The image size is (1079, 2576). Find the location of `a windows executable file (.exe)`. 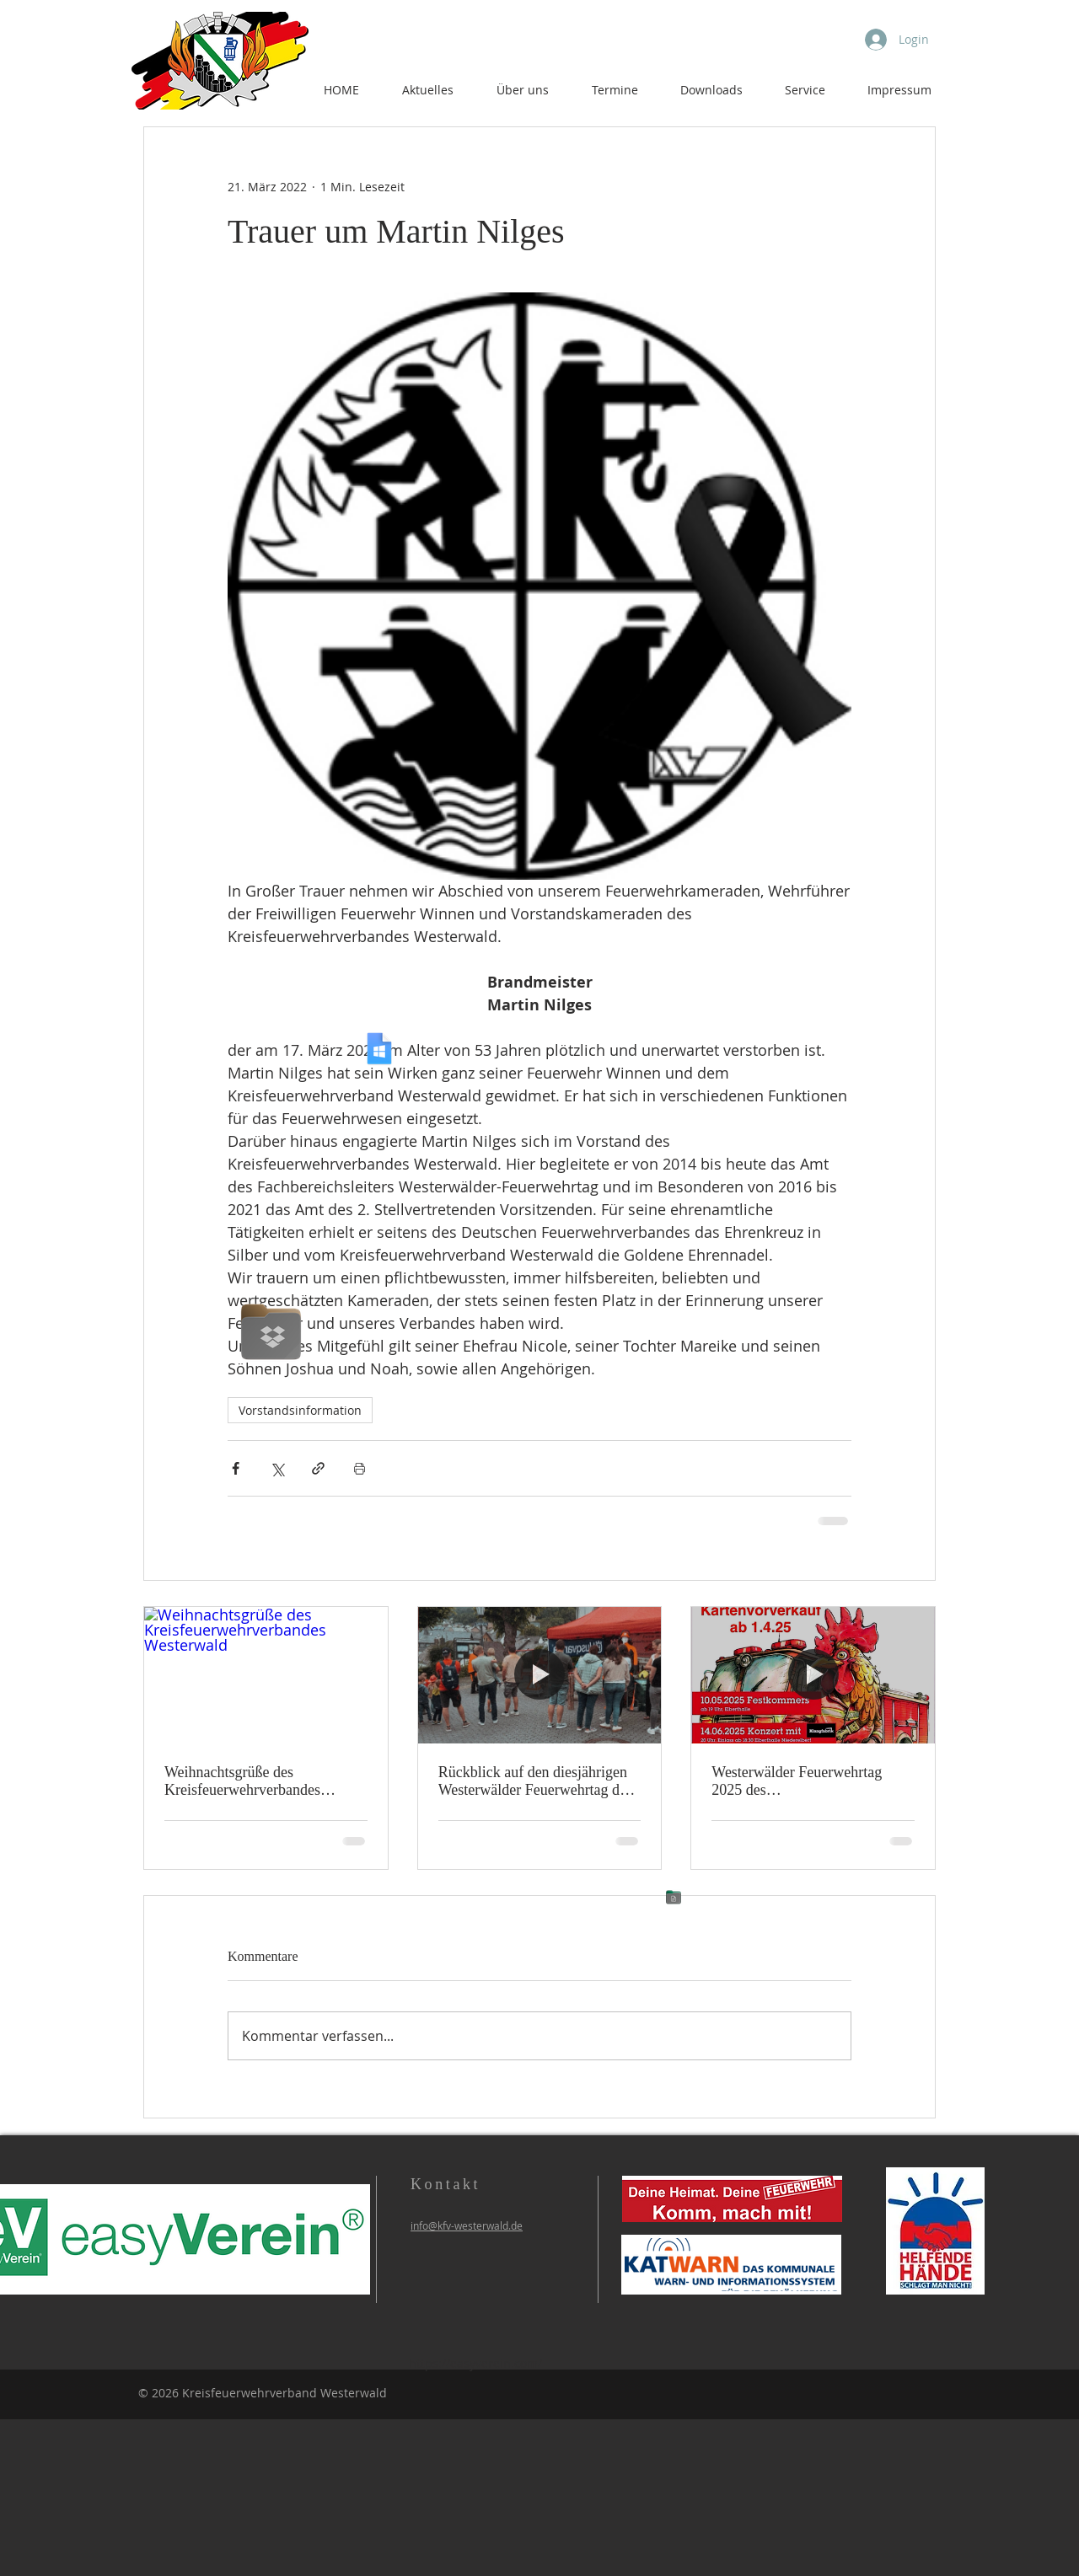

a windows executable file (.exe) is located at coordinates (379, 1049).